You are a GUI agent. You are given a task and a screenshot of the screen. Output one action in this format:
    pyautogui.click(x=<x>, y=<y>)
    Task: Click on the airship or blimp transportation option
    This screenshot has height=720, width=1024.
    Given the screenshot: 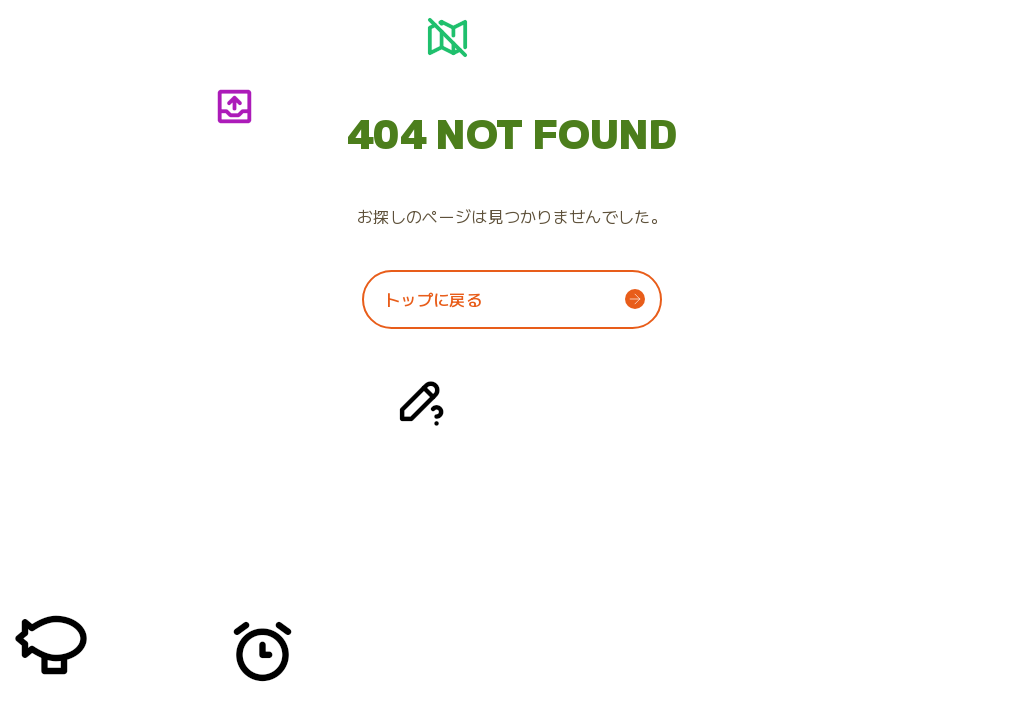 What is the action you would take?
    pyautogui.click(x=51, y=645)
    